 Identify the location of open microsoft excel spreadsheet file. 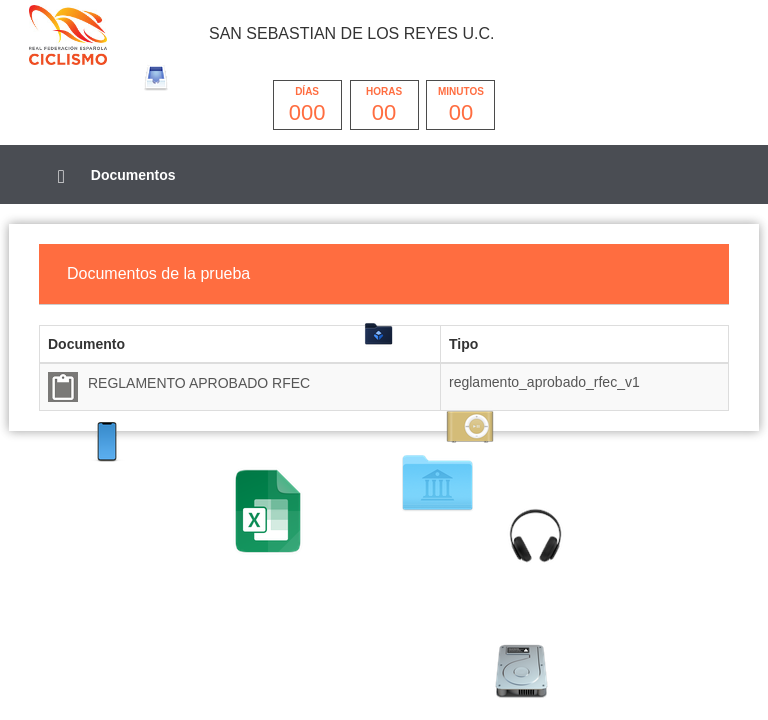
(268, 511).